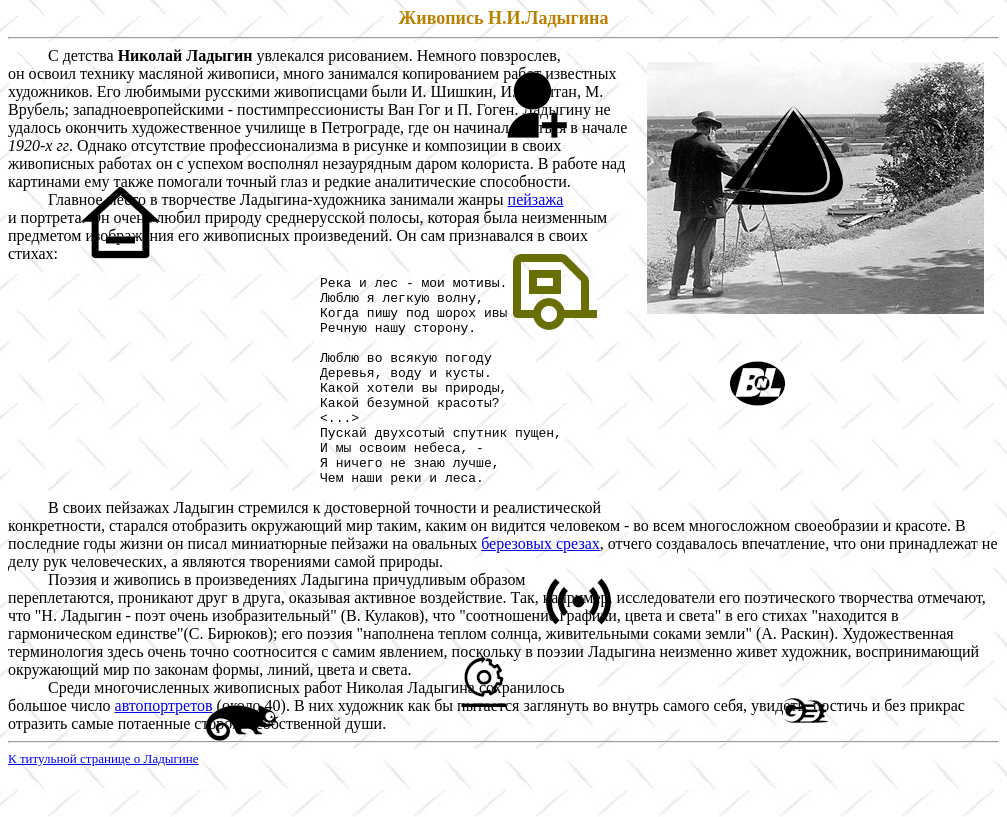  Describe the element at coordinates (484, 681) in the screenshot. I see `JFrog Pipelines logo` at that location.